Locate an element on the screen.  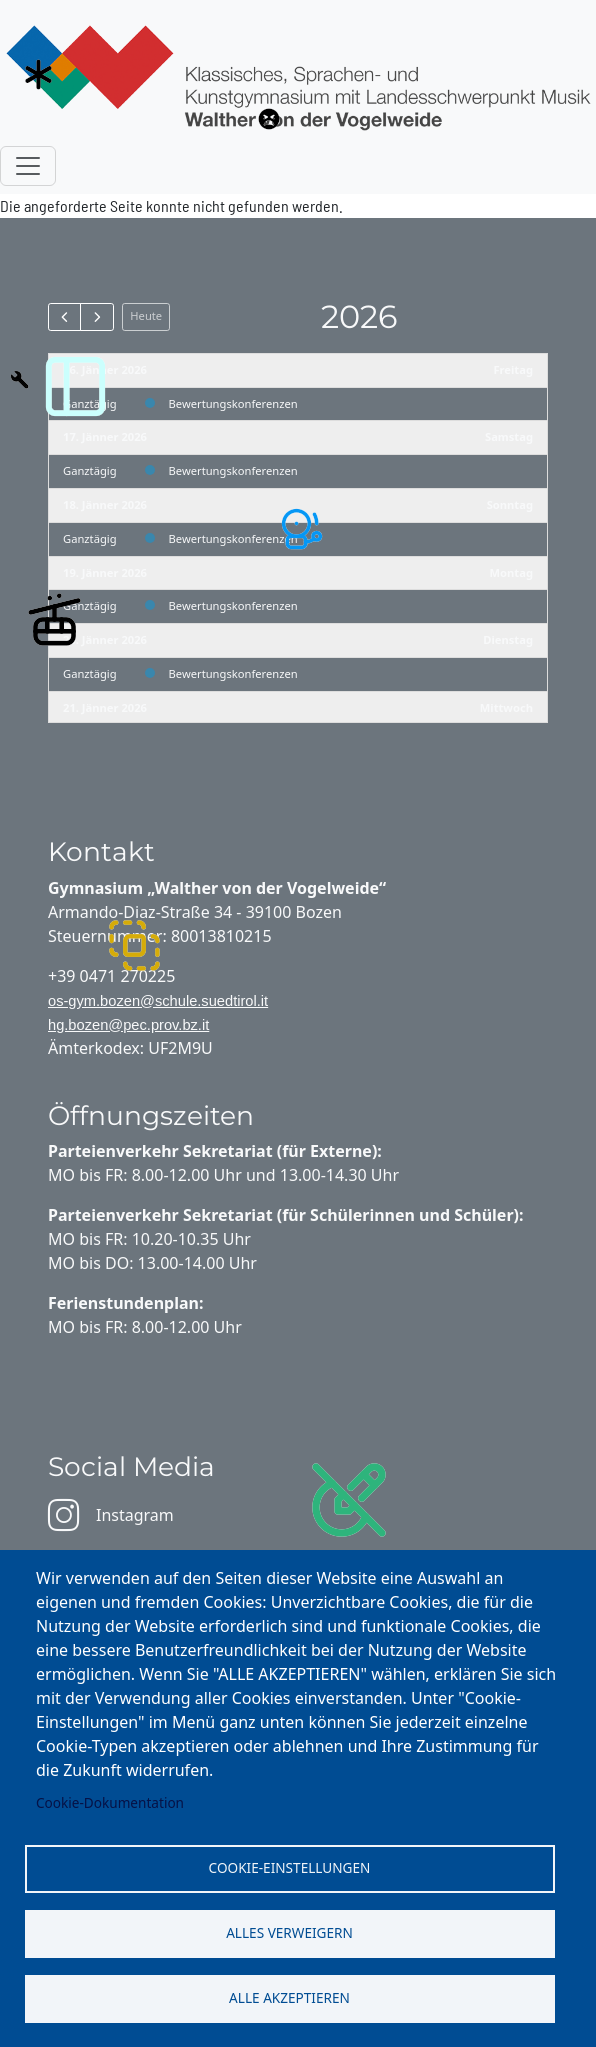
editing is disabled or unavailable is located at coordinates (349, 1500).